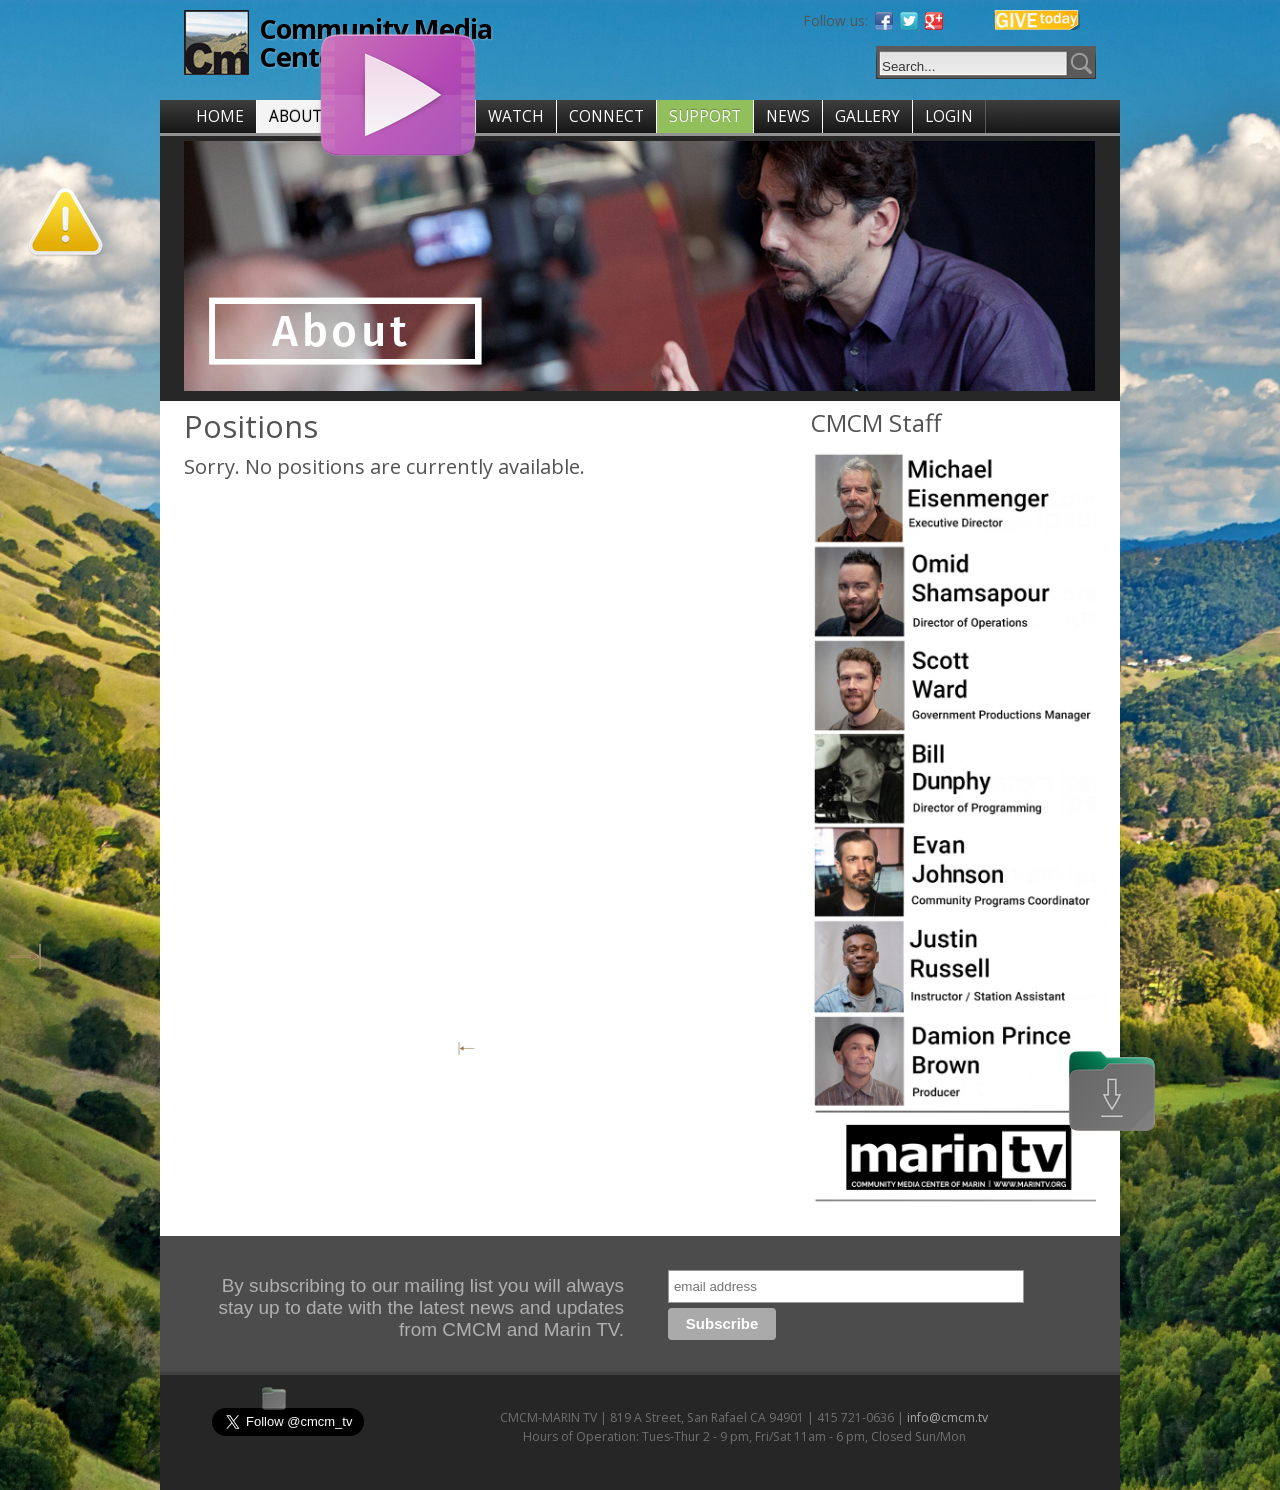  I want to click on go to the last item or page, so click(25, 956).